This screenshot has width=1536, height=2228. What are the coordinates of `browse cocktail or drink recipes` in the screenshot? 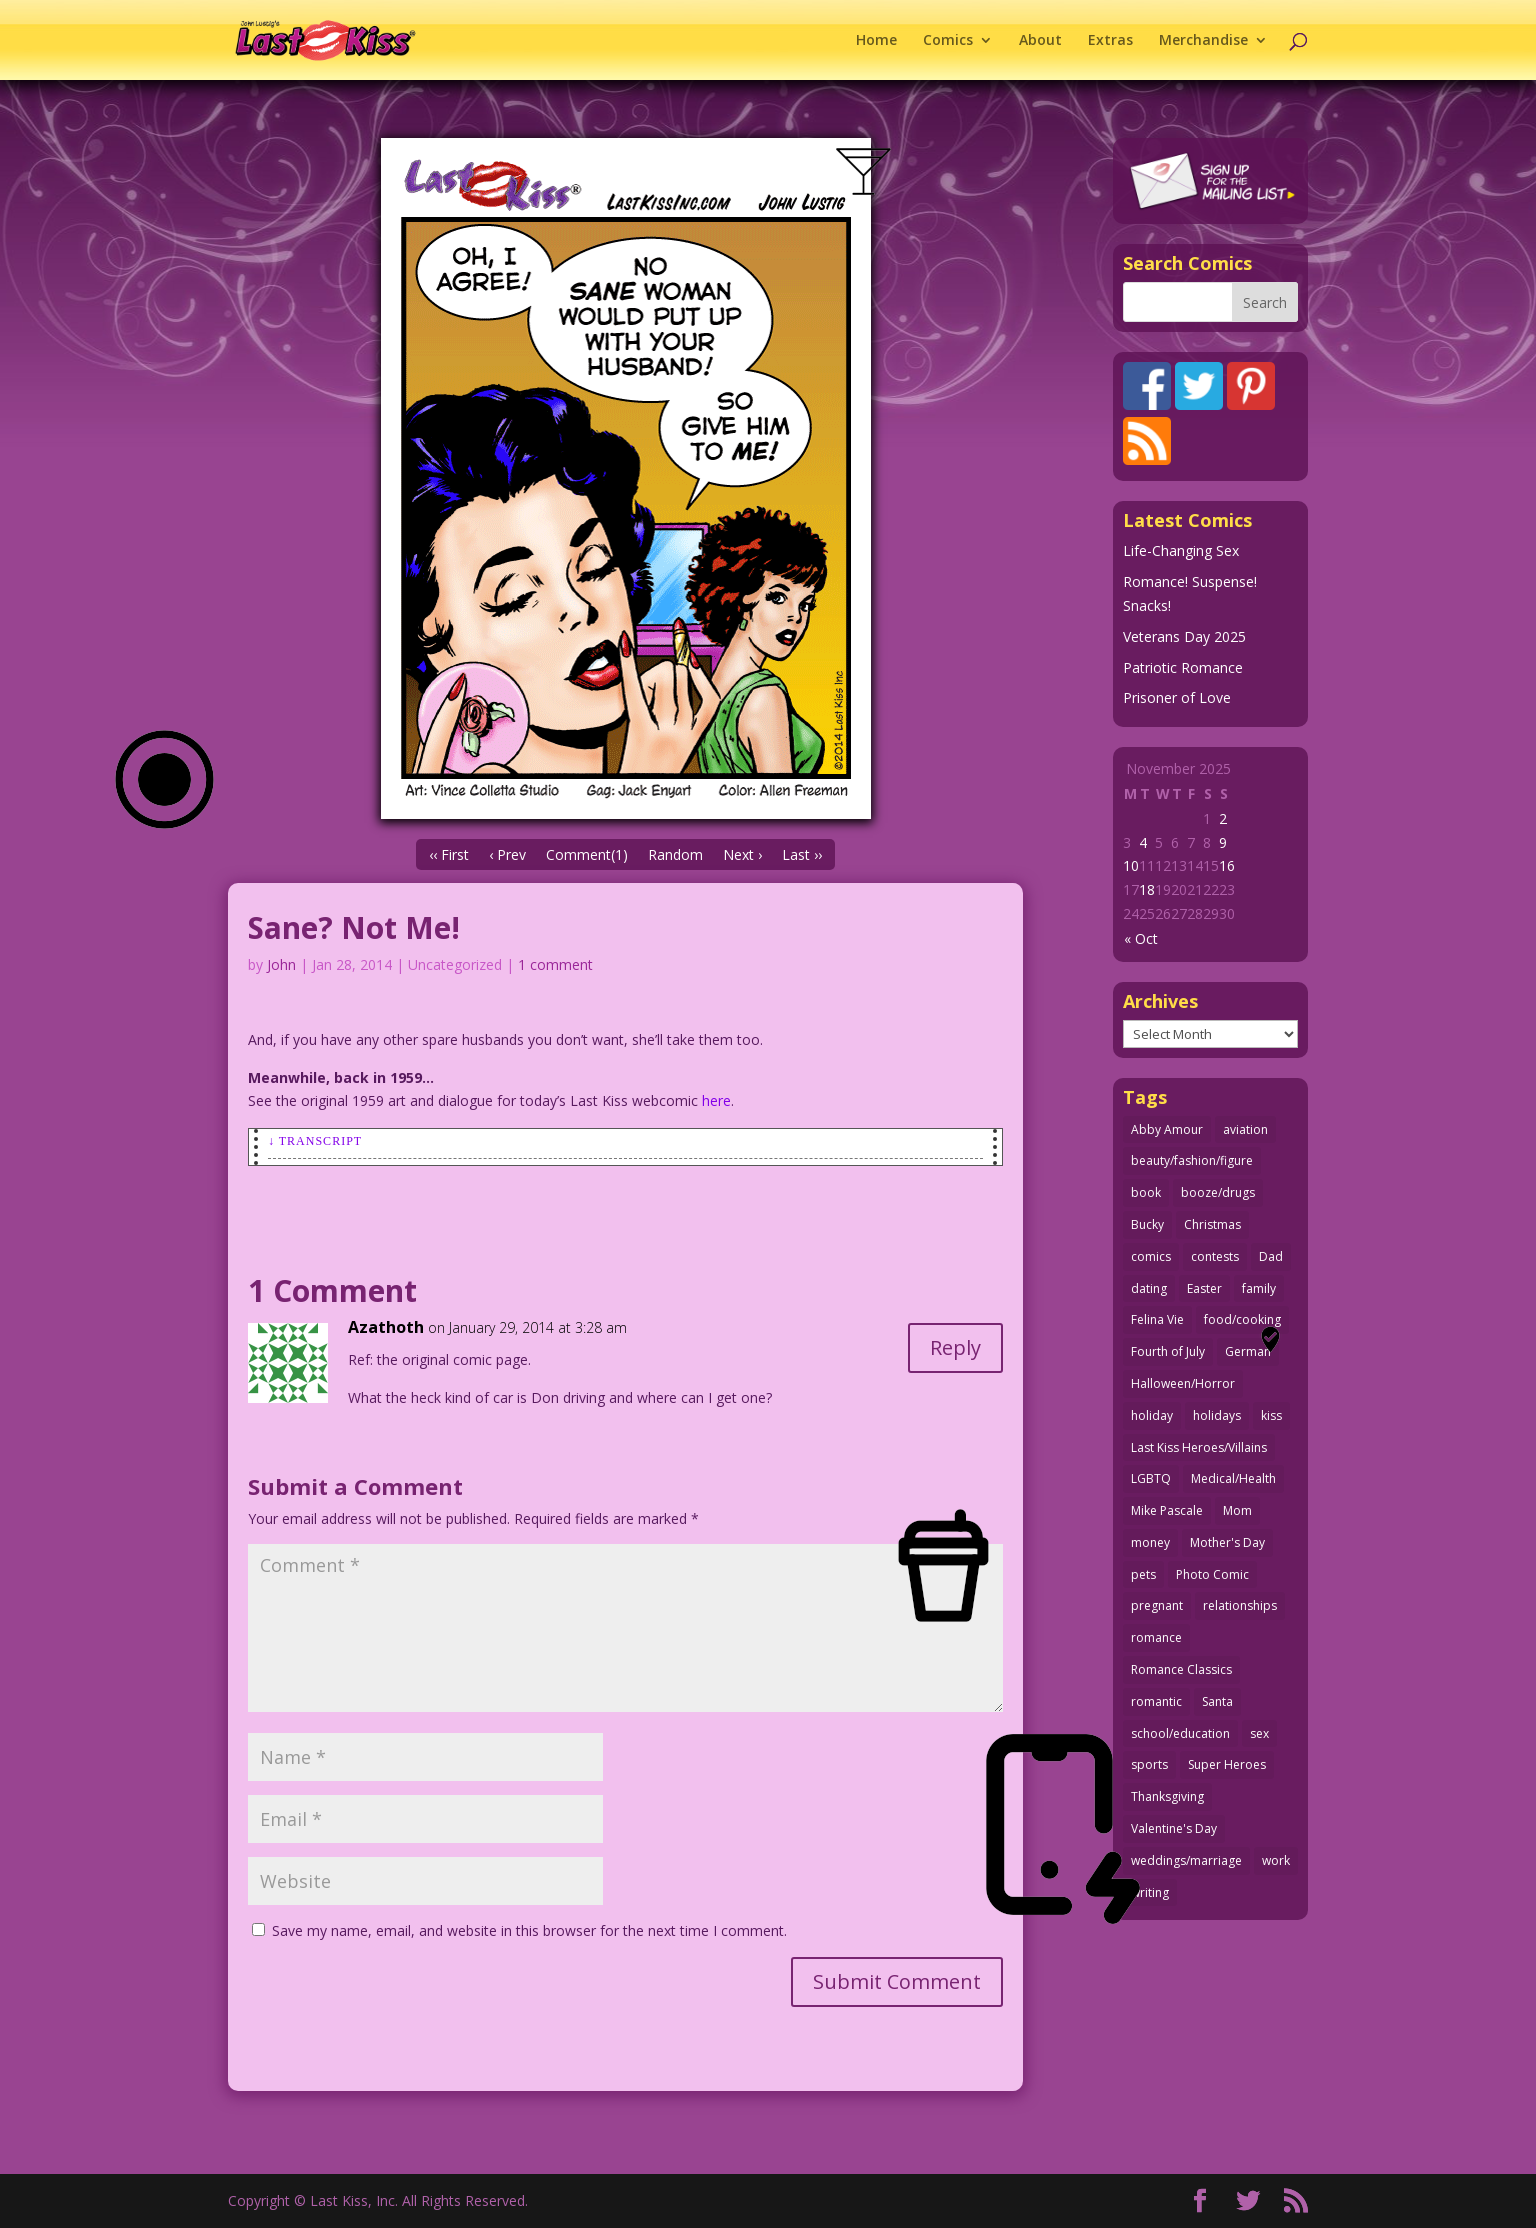 It's located at (863, 171).